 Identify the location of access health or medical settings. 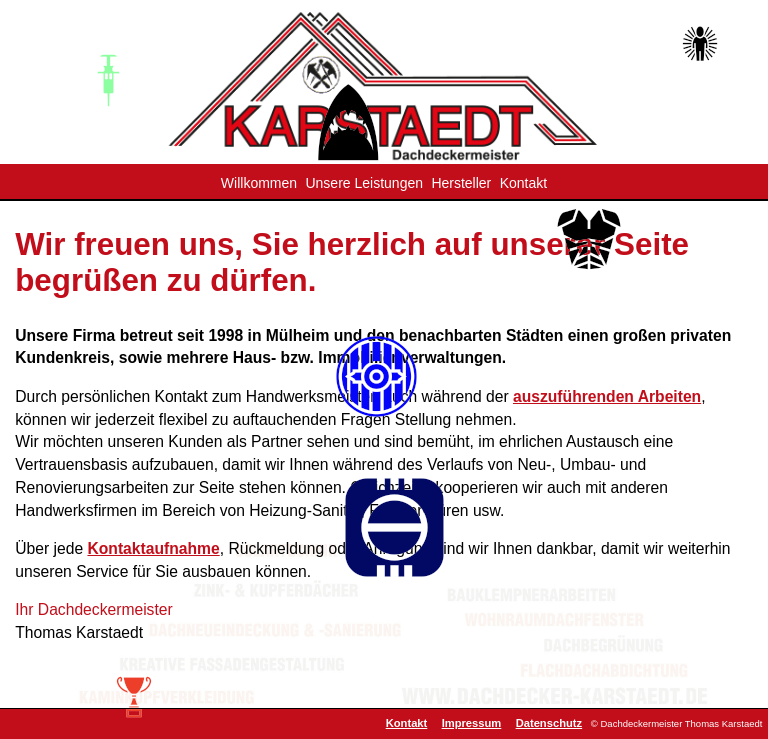
(108, 80).